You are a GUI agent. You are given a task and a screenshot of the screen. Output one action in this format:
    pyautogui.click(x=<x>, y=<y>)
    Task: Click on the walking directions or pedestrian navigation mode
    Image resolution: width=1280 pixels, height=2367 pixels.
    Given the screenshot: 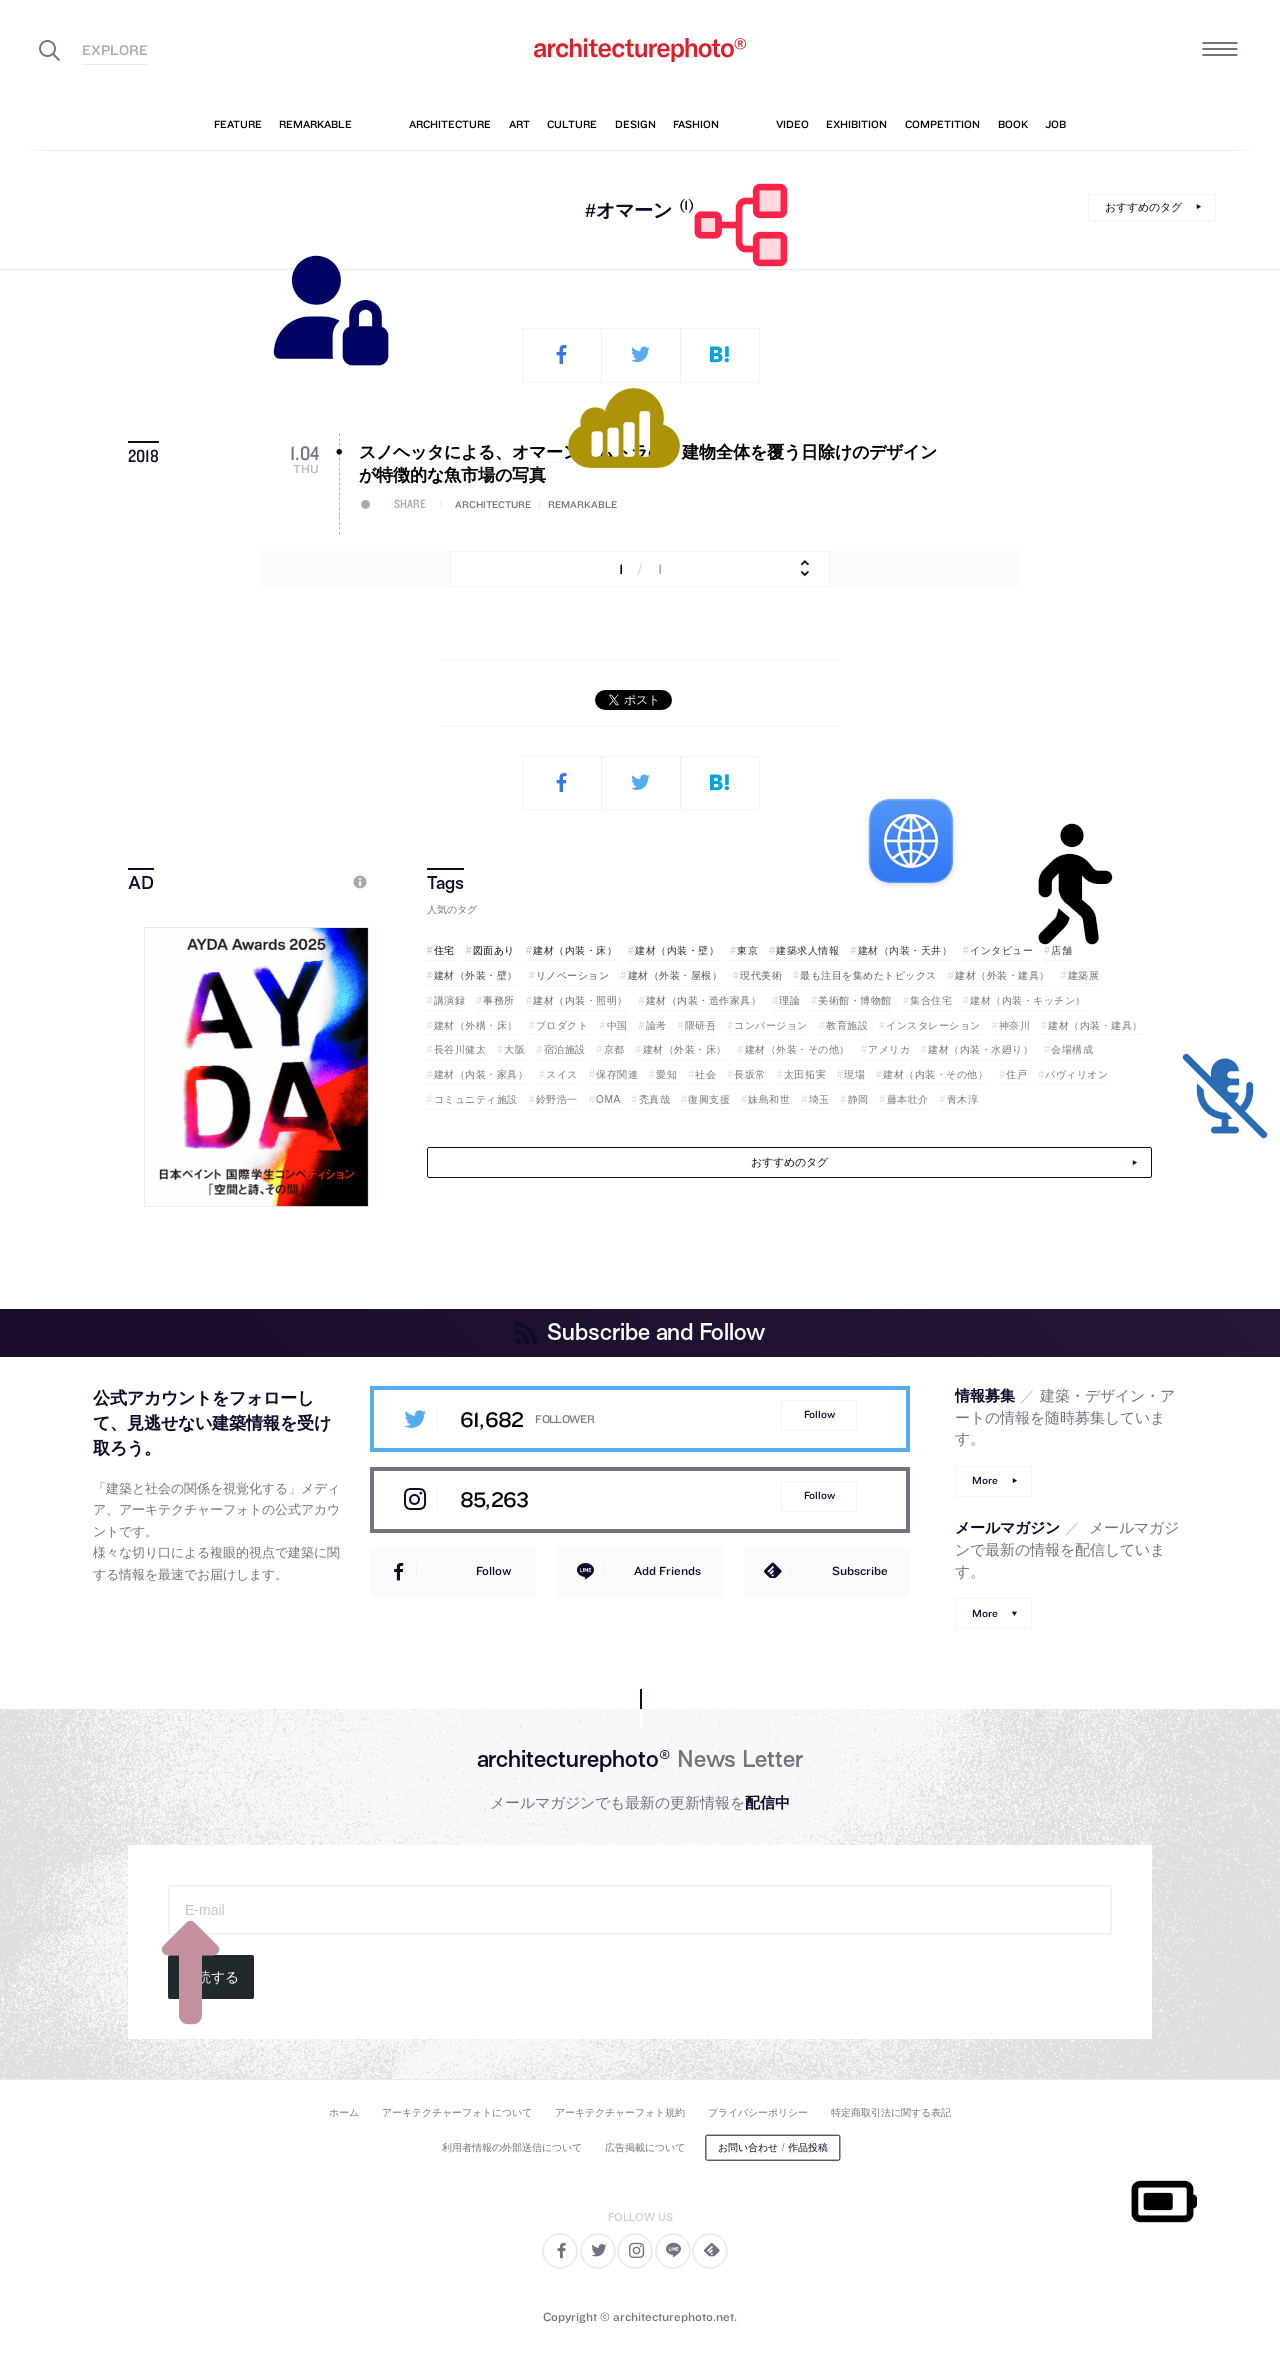 What is the action you would take?
    pyautogui.click(x=1072, y=884)
    